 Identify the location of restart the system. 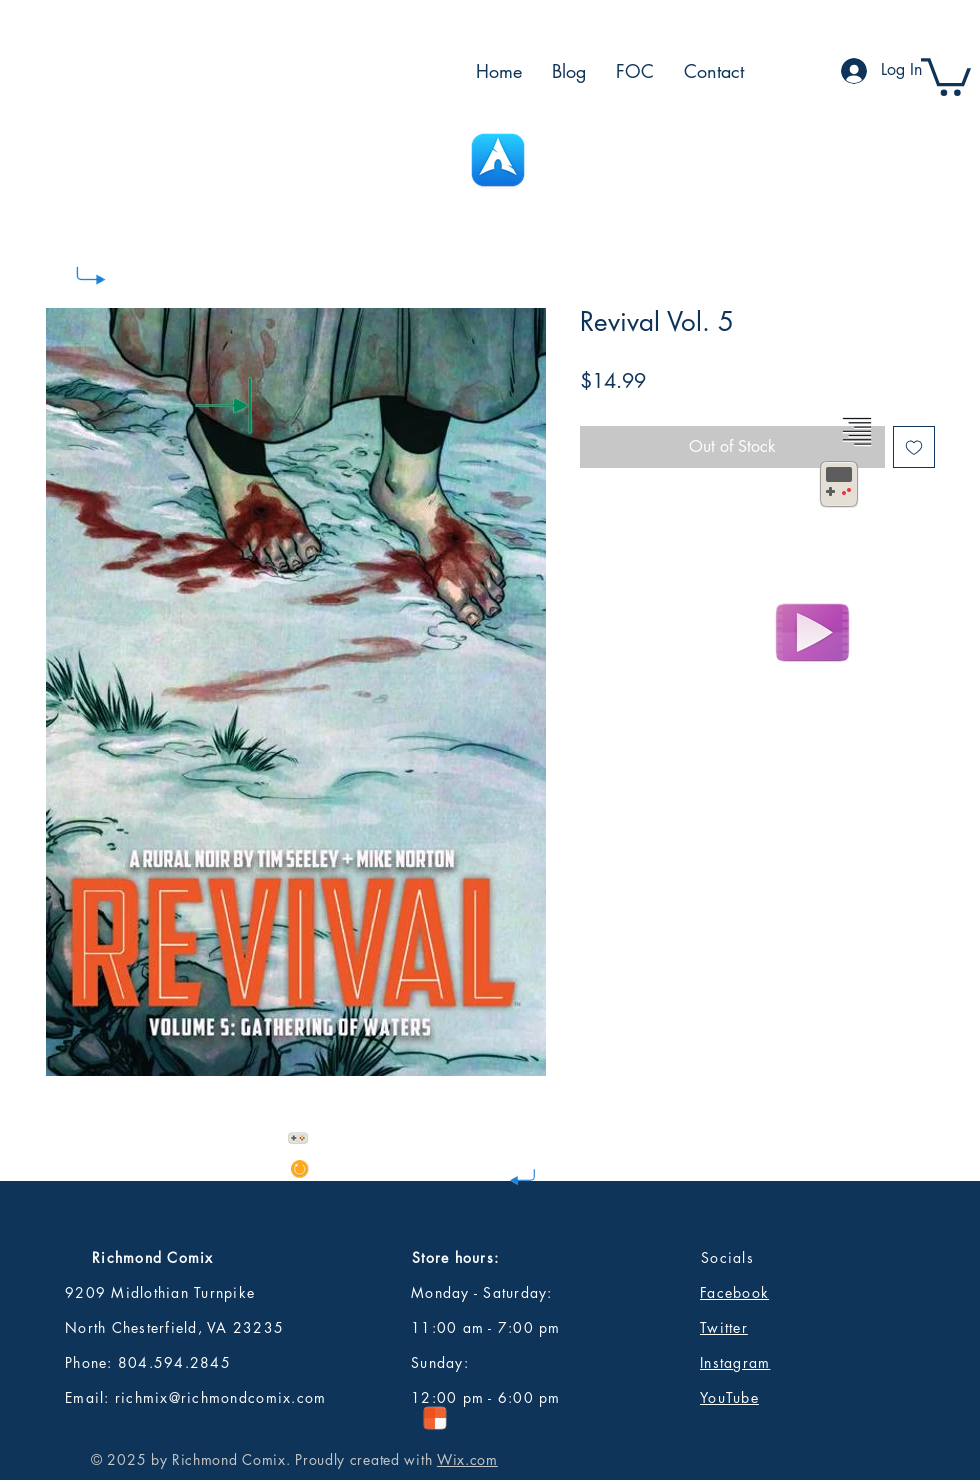
(300, 1169).